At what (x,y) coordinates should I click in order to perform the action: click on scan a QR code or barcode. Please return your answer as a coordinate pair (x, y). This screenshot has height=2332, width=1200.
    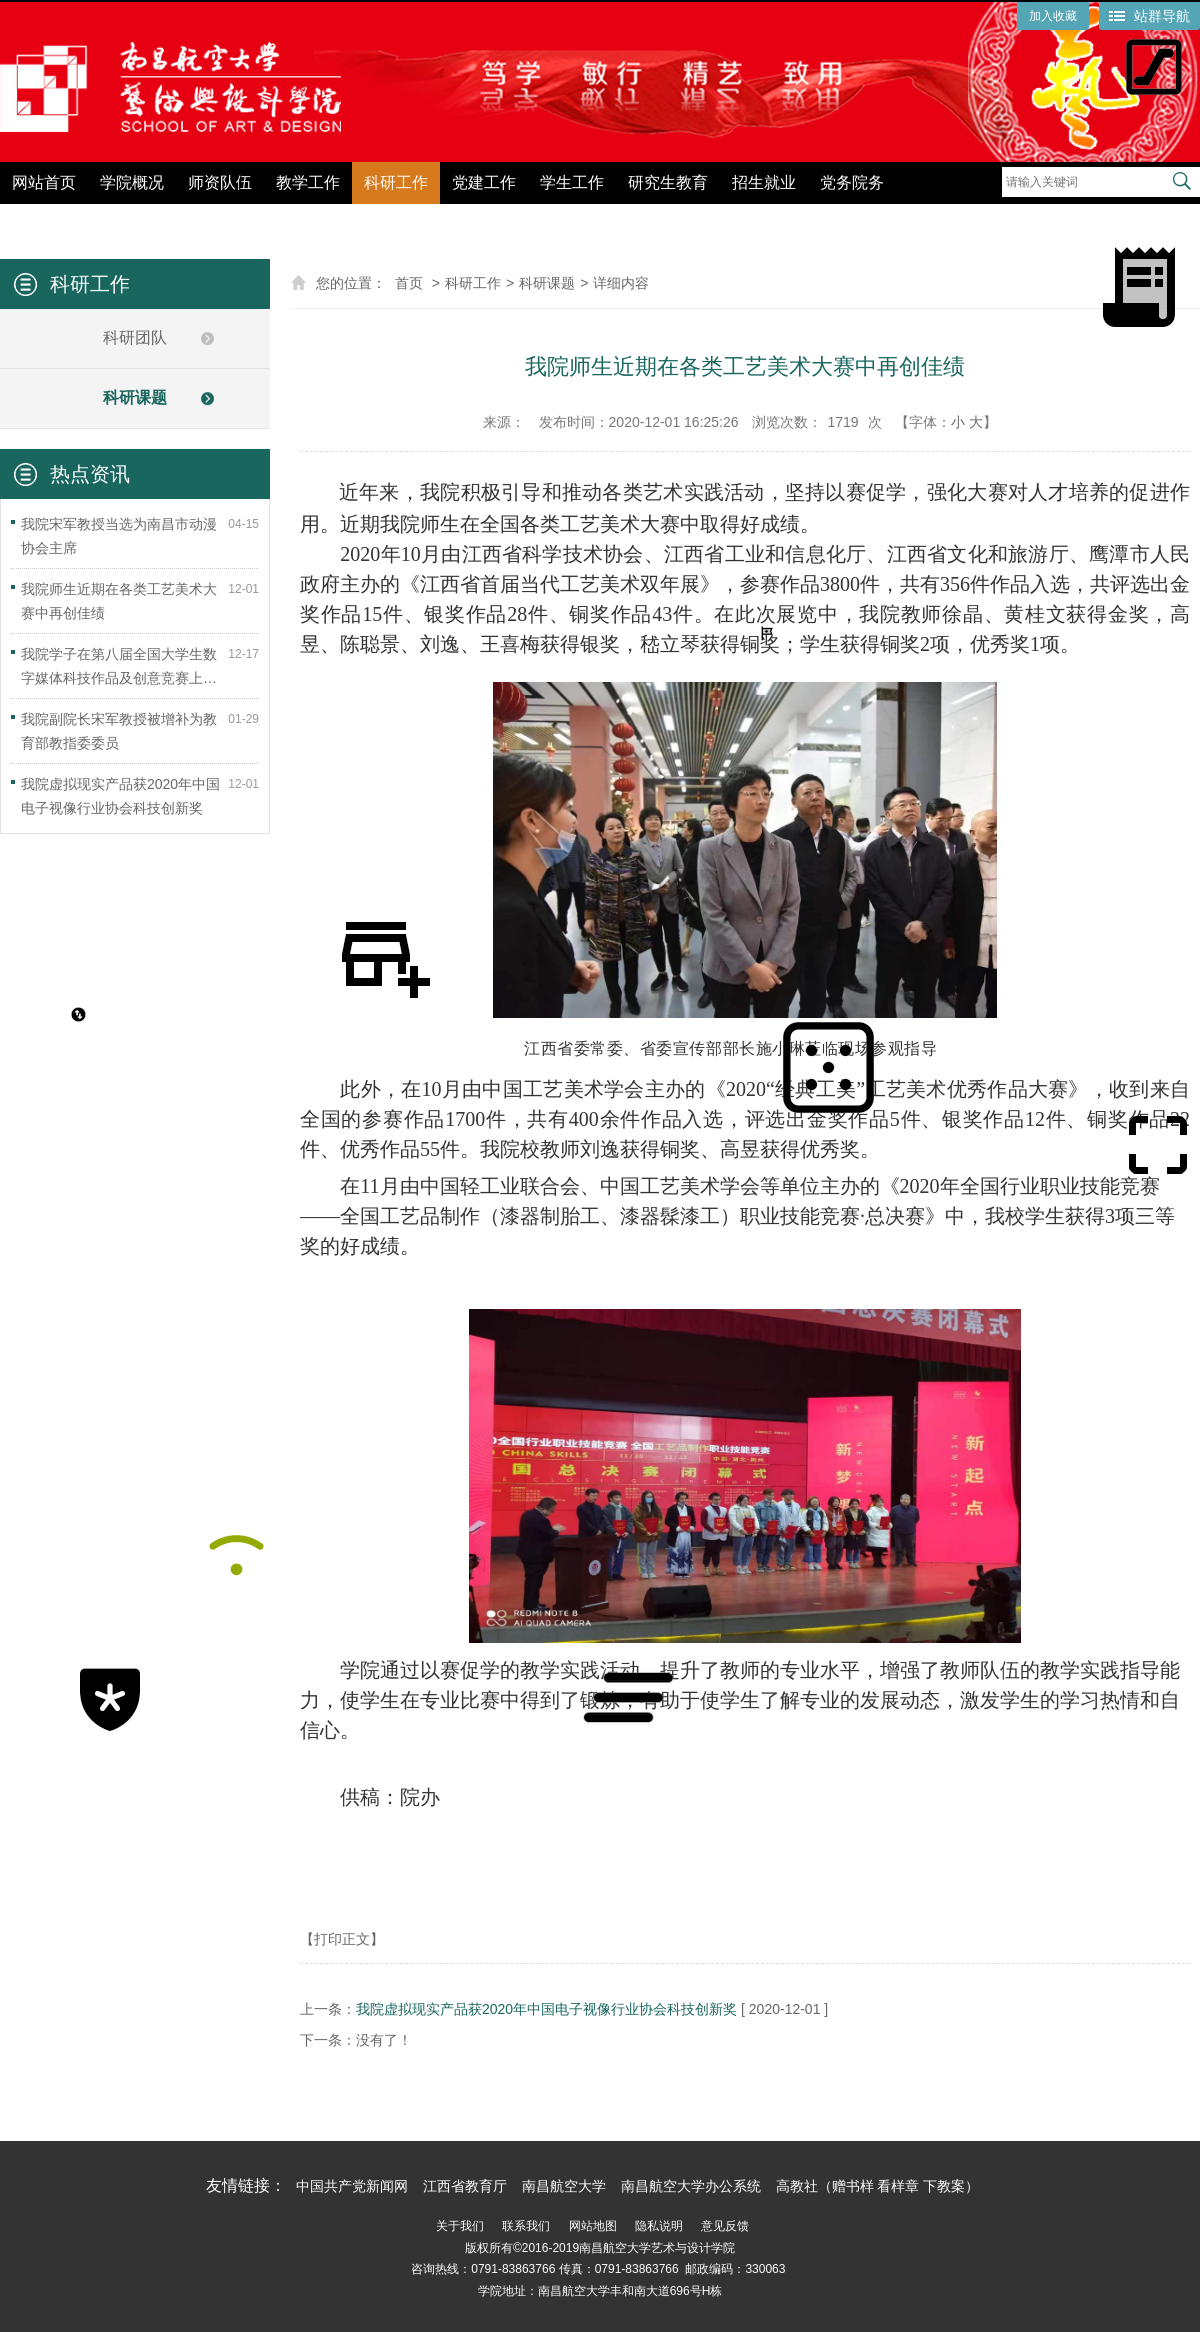
    Looking at the image, I should click on (1158, 1145).